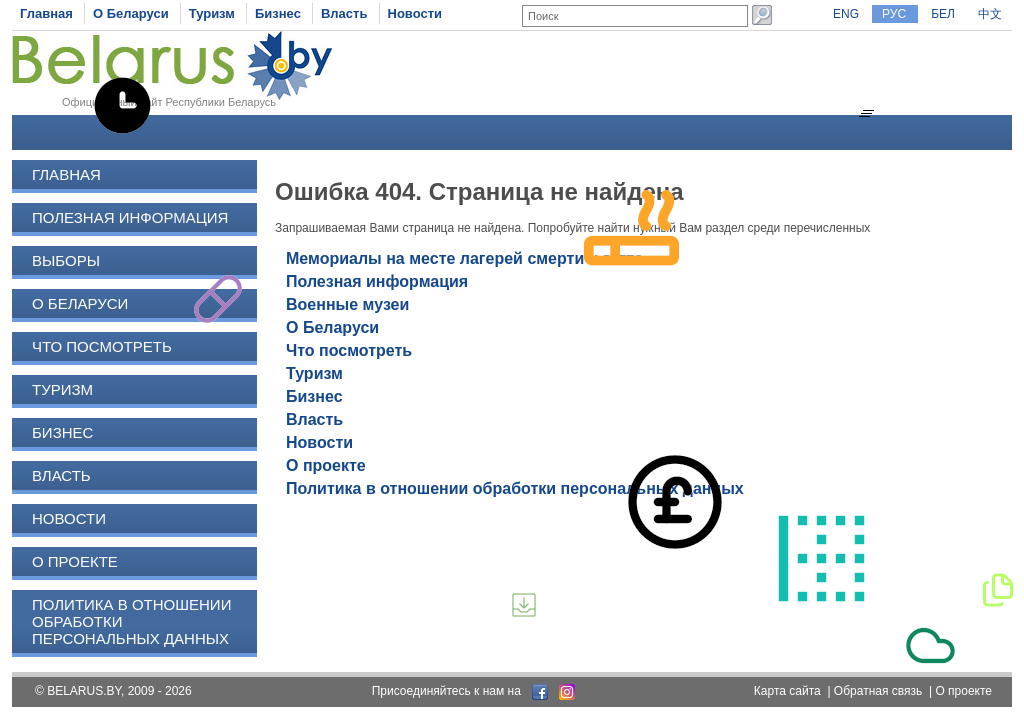  I want to click on access medication reminders or prescriptions, so click(218, 299).